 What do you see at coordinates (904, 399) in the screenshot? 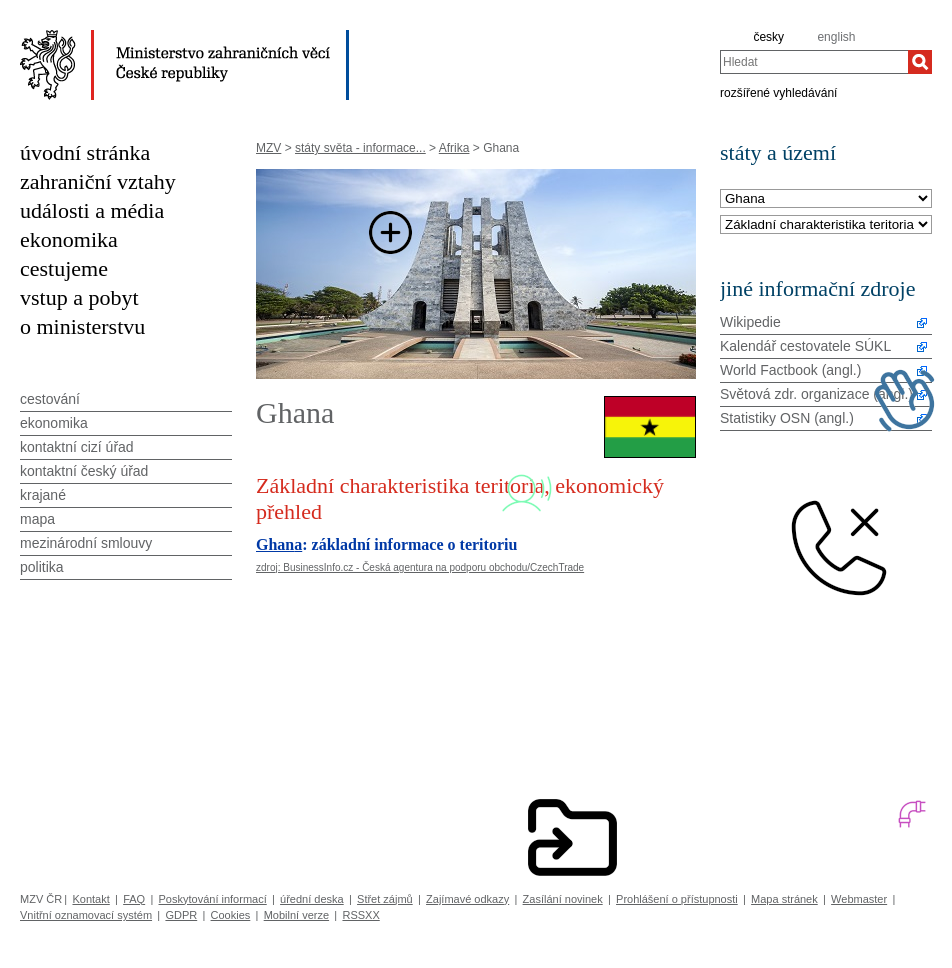
I see `send a greeting or say hello` at bounding box center [904, 399].